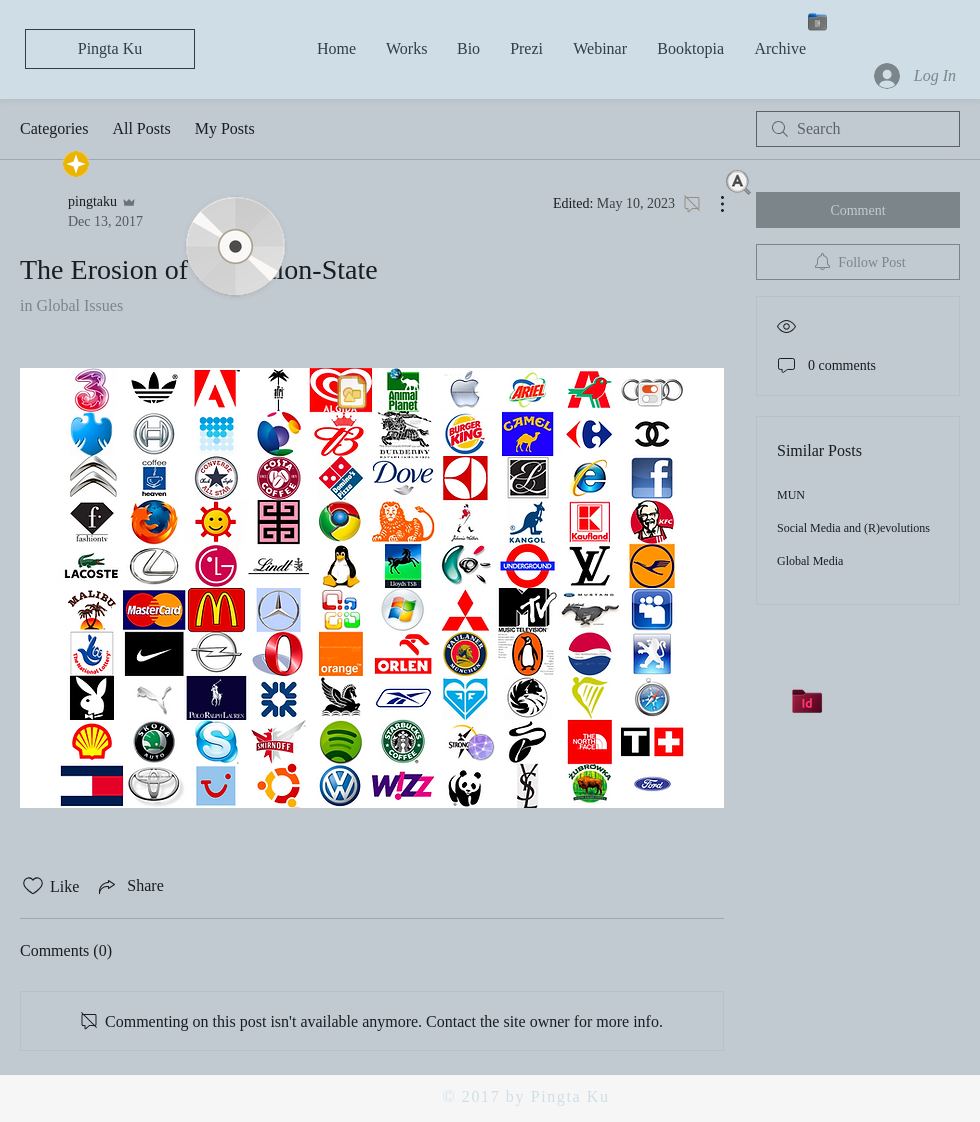  Describe the element at coordinates (817, 21) in the screenshot. I see `open templates folder` at that location.